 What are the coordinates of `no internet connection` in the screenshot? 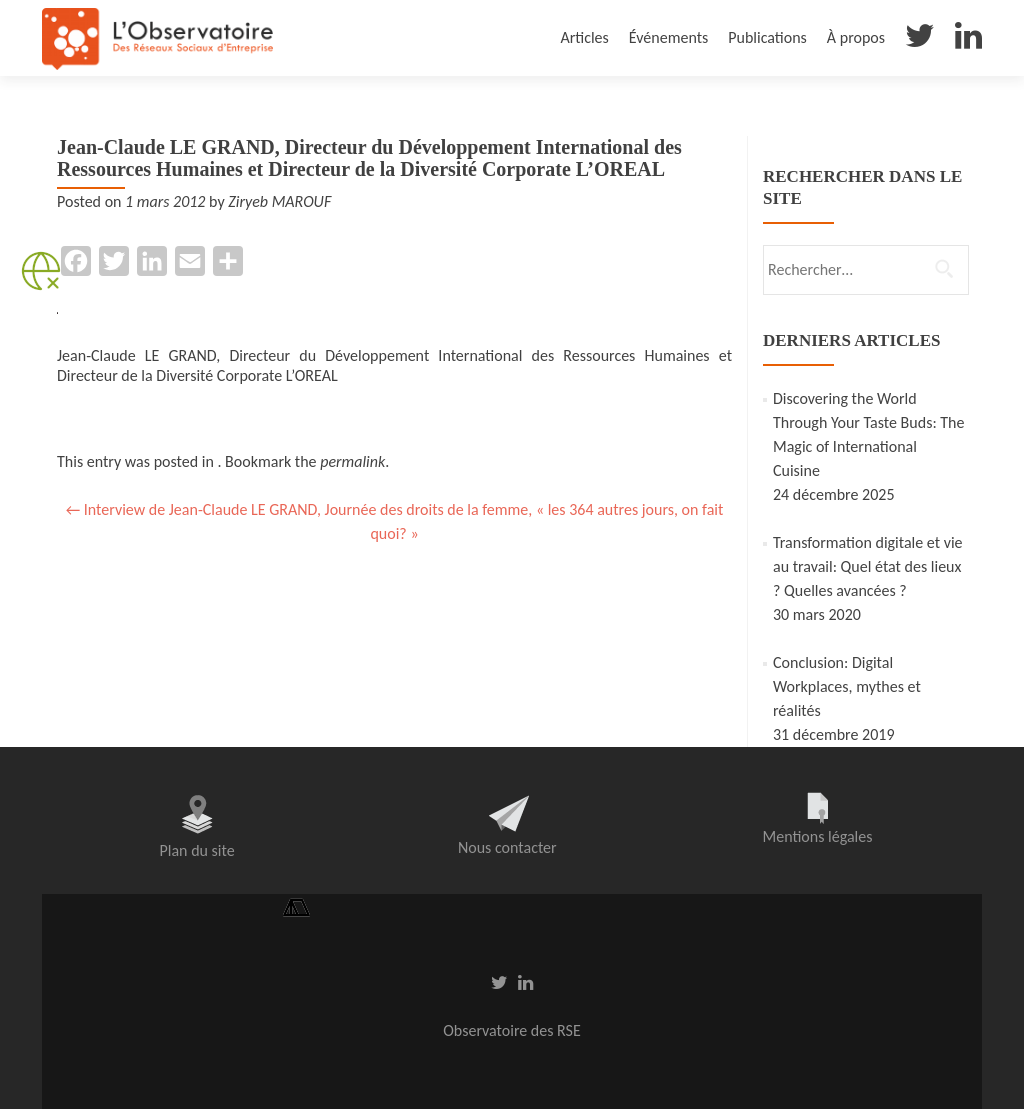 It's located at (41, 271).